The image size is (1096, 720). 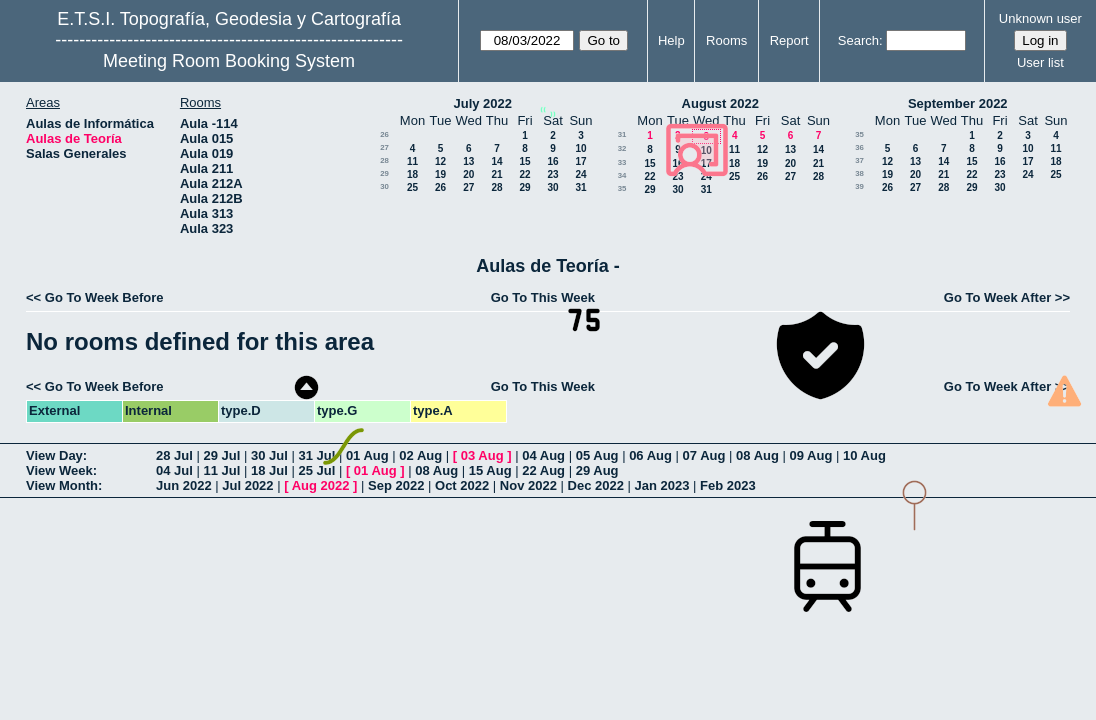 I want to click on indicates a warning or caution state, so click(x=1065, y=391).